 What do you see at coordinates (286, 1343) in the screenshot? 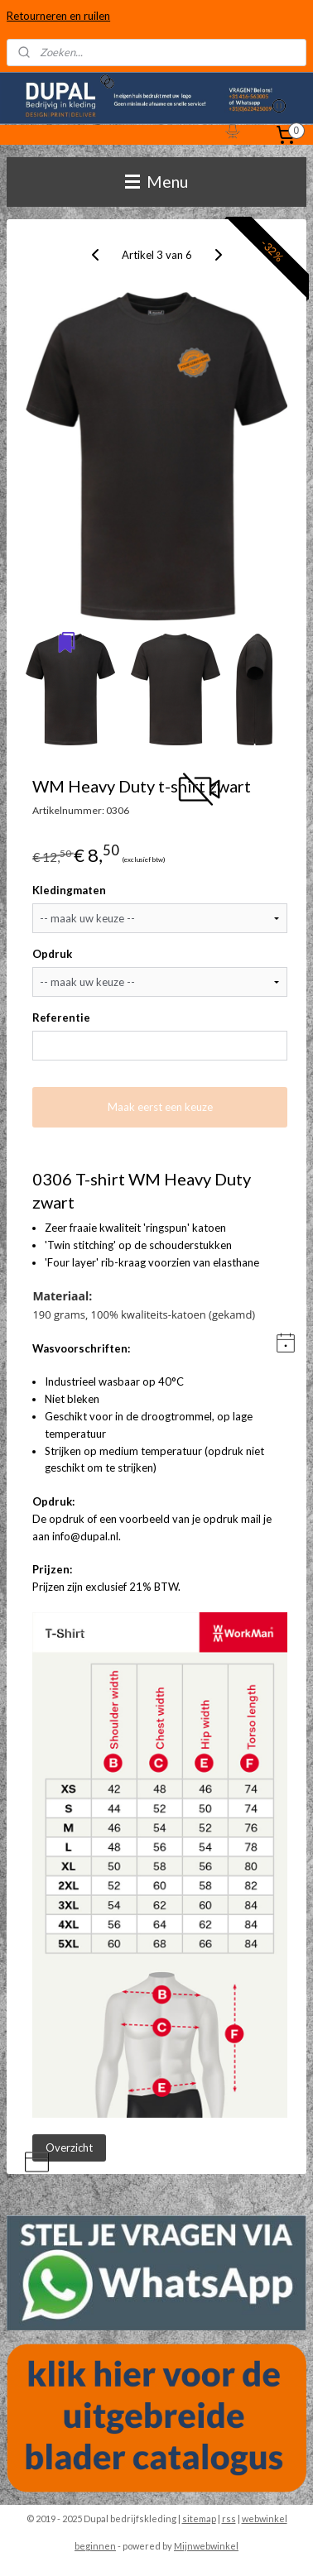
I see `indicates a calendar event or scheduled item` at bounding box center [286, 1343].